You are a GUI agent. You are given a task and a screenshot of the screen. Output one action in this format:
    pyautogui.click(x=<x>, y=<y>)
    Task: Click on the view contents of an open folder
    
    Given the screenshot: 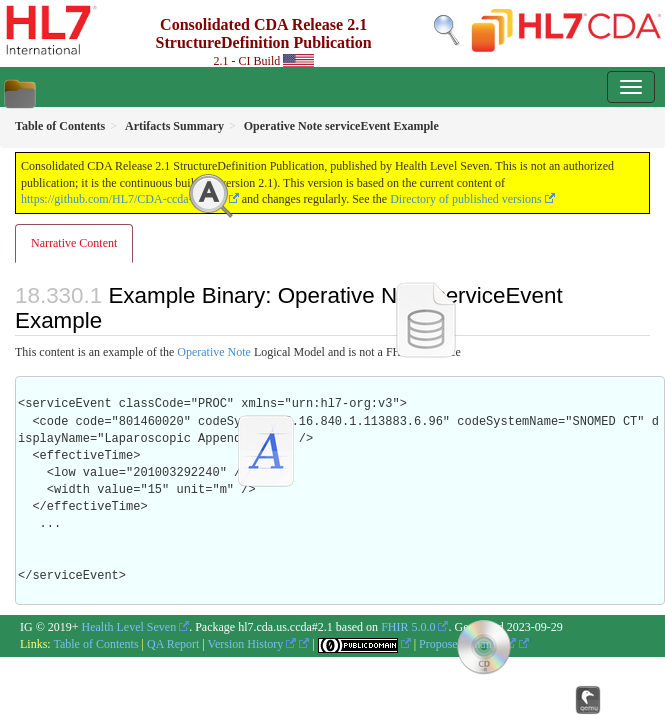 What is the action you would take?
    pyautogui.click(x=20, y=94)
    